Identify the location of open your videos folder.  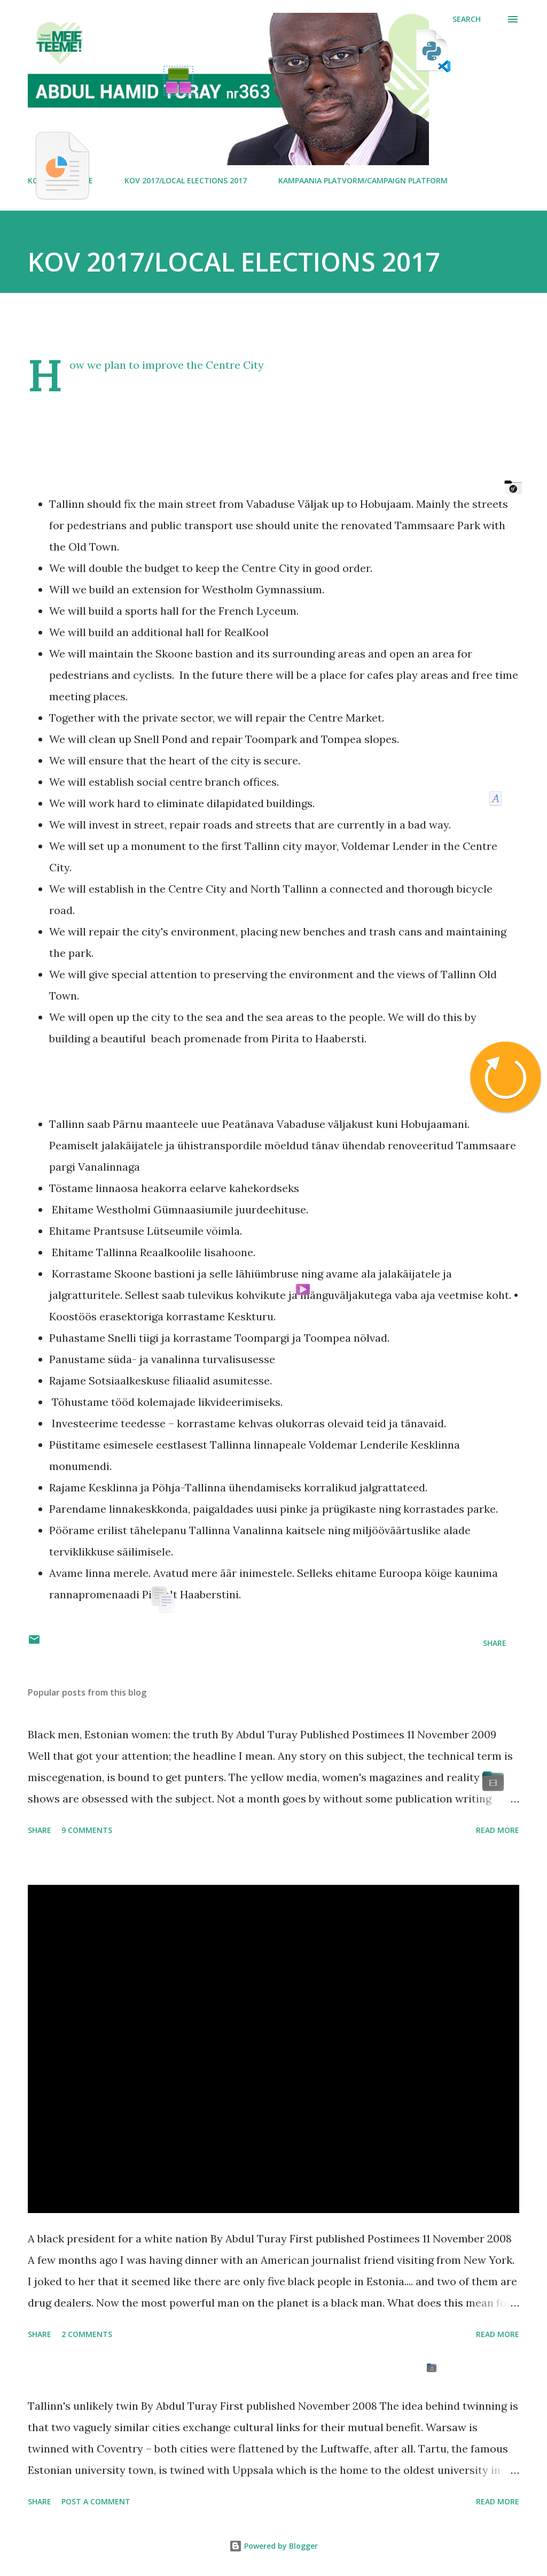
(493, 1781).